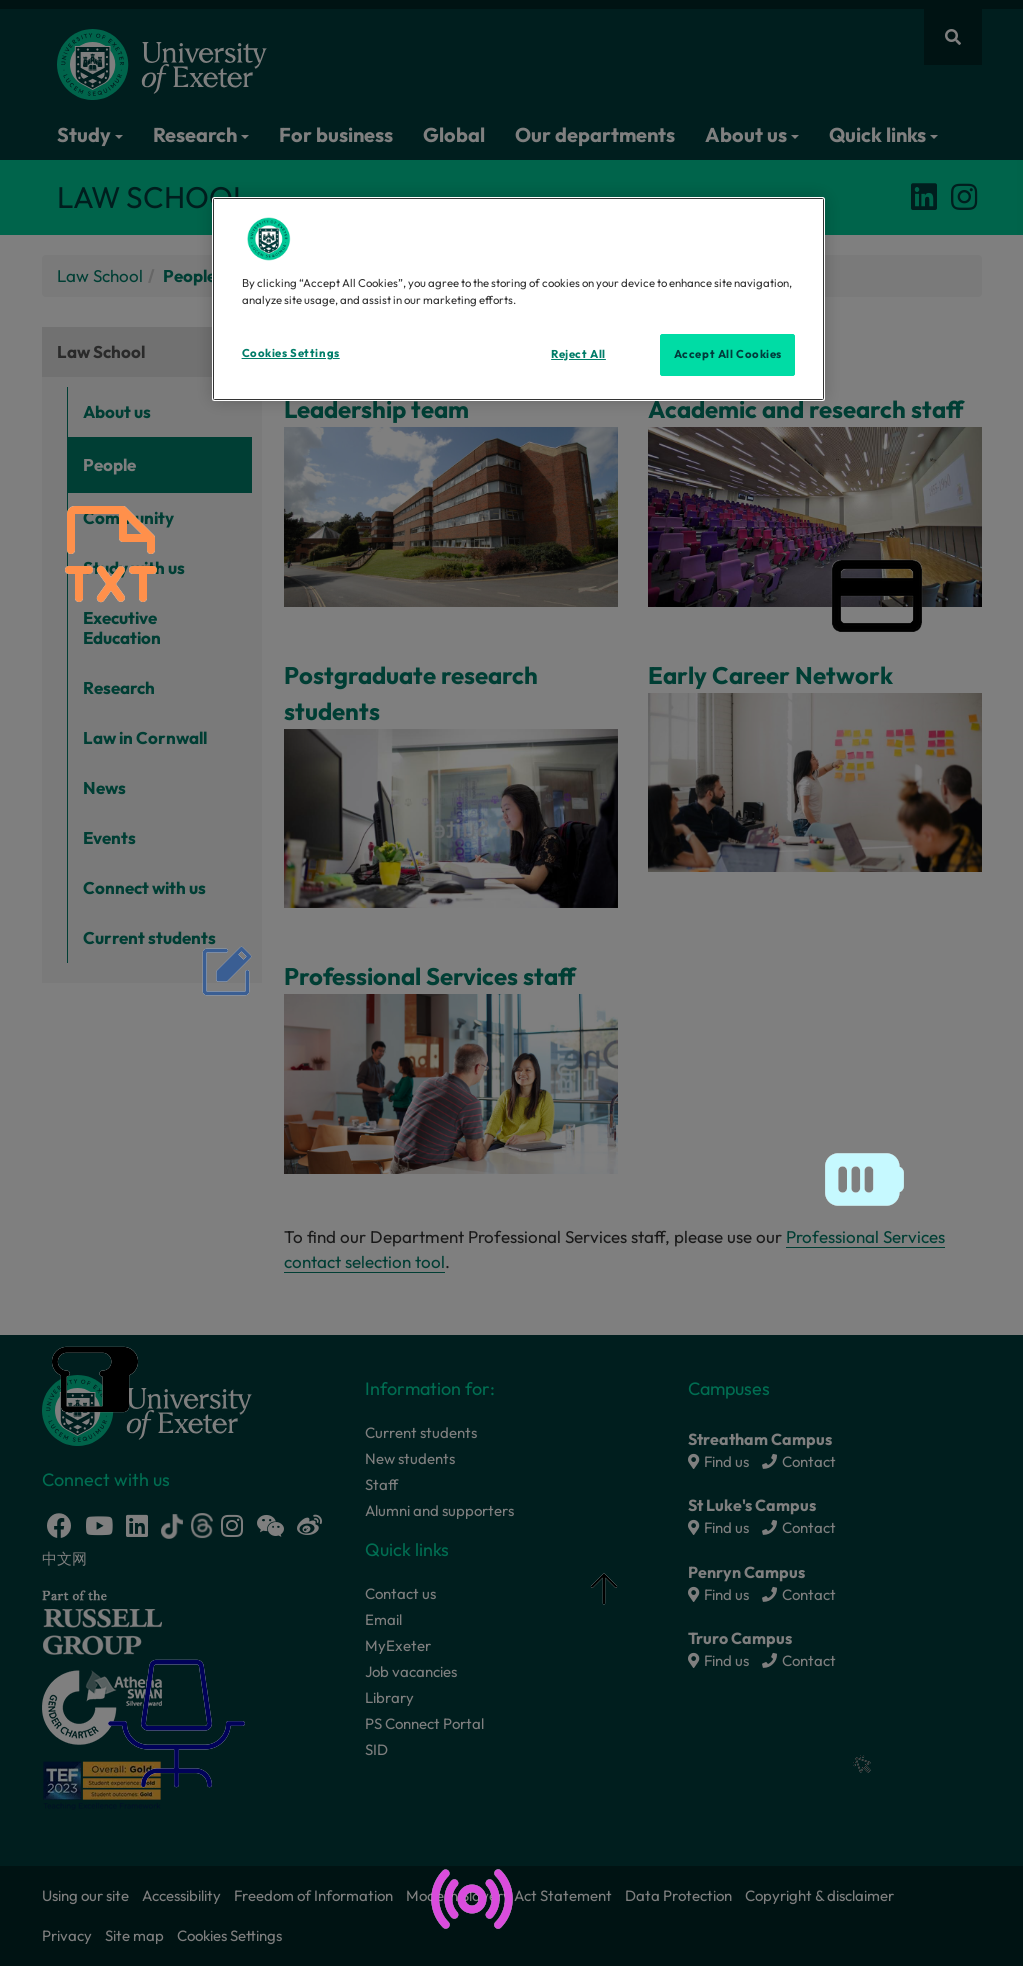 Image resolution: width=1023 pixels, height=1966 pixels. I want to click on scroll to top of page, so click(604, 1589).